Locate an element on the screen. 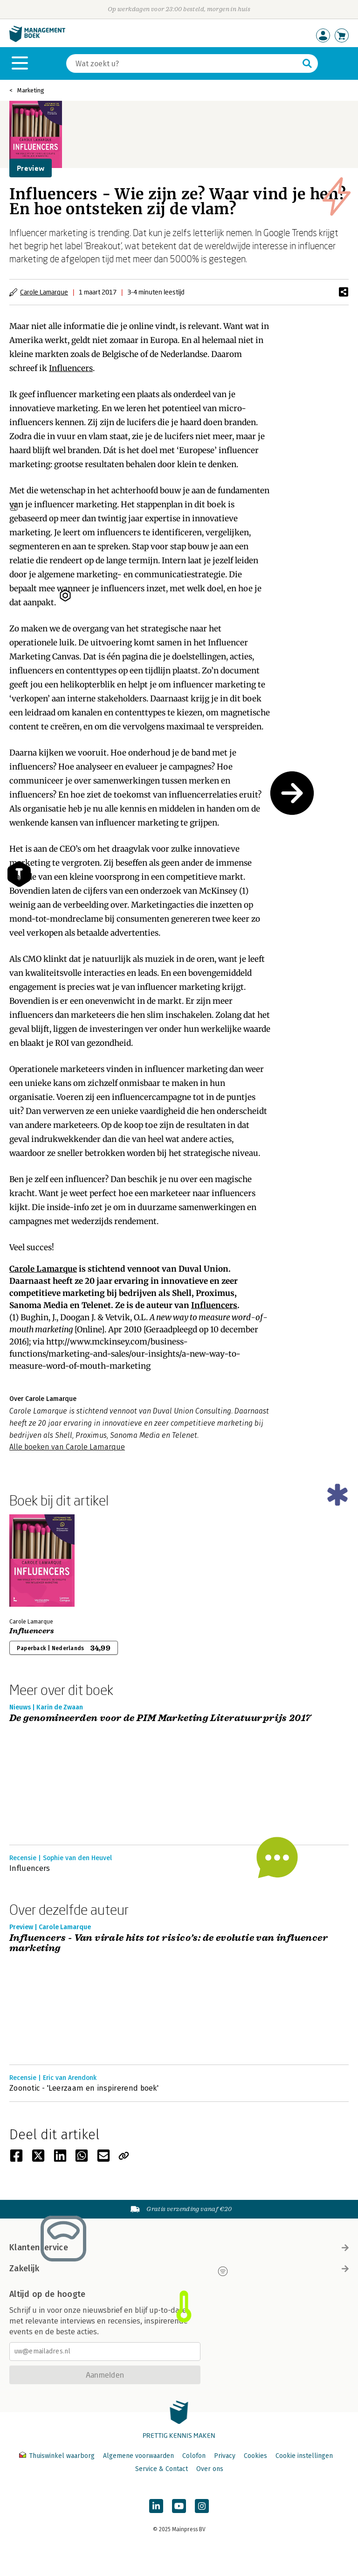 The image size is (358, 2576). open Spotify is located at coordinates (223, 2271).